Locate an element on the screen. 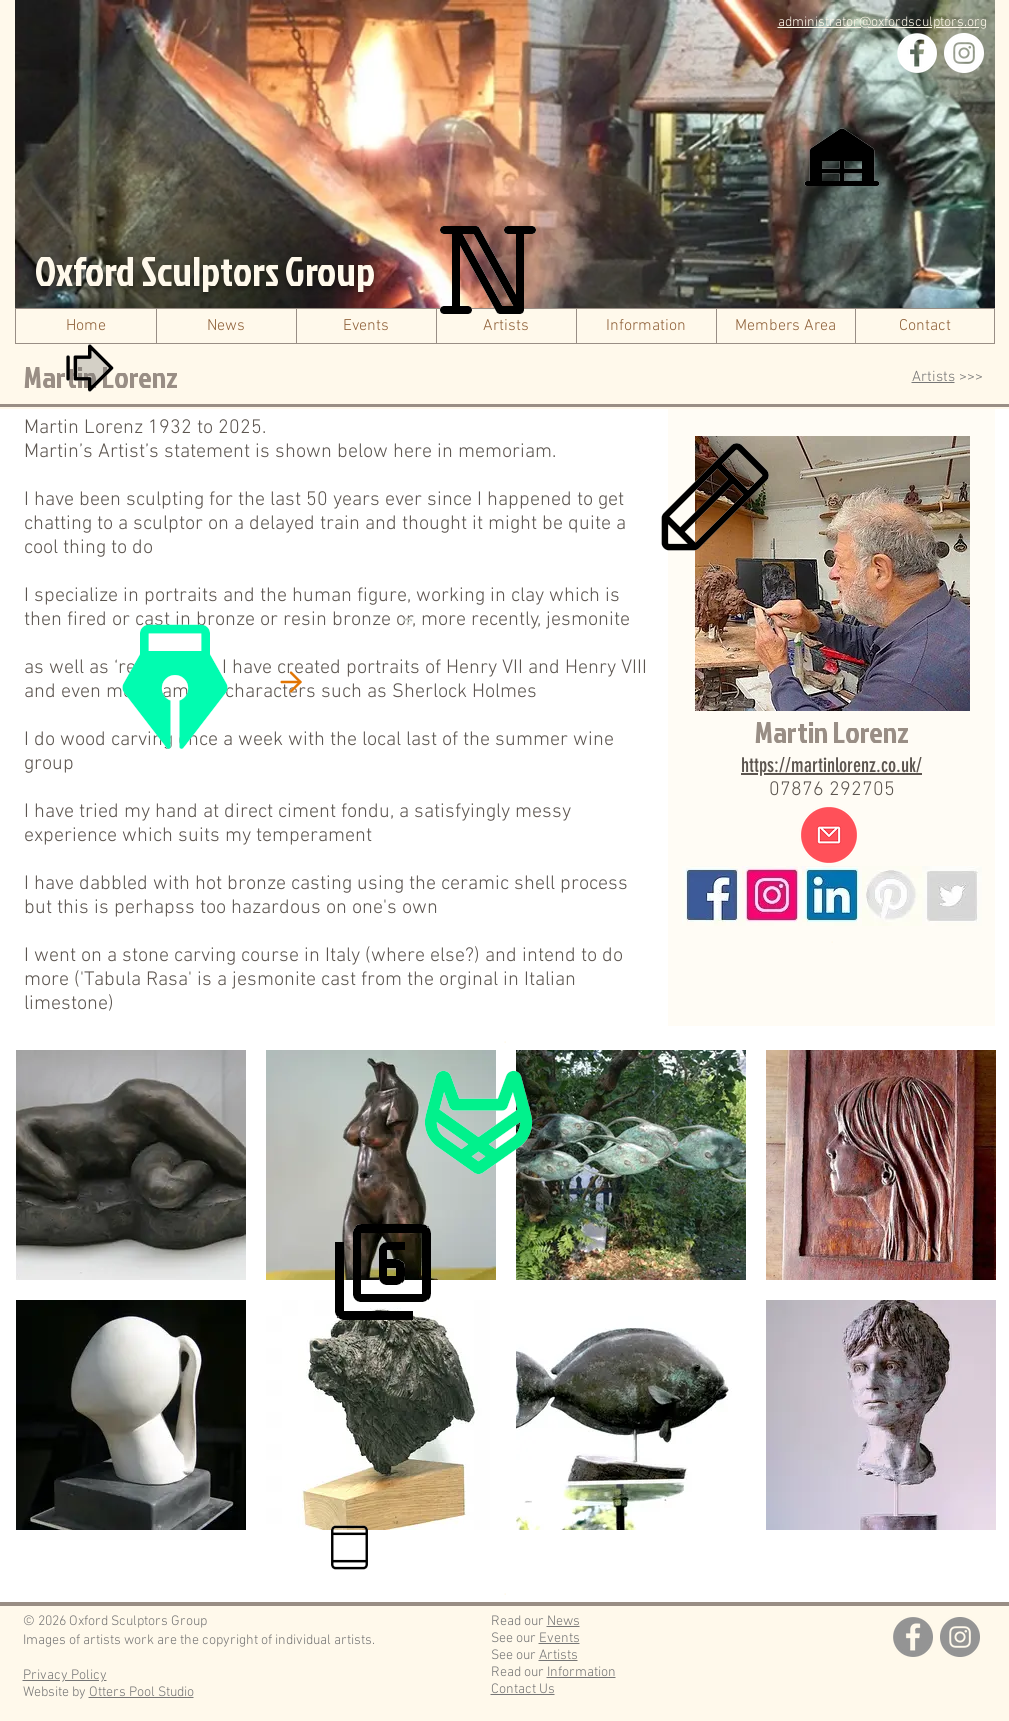 The image size is (1009, 1721). edit content or text is located at coordinates (713, 499).